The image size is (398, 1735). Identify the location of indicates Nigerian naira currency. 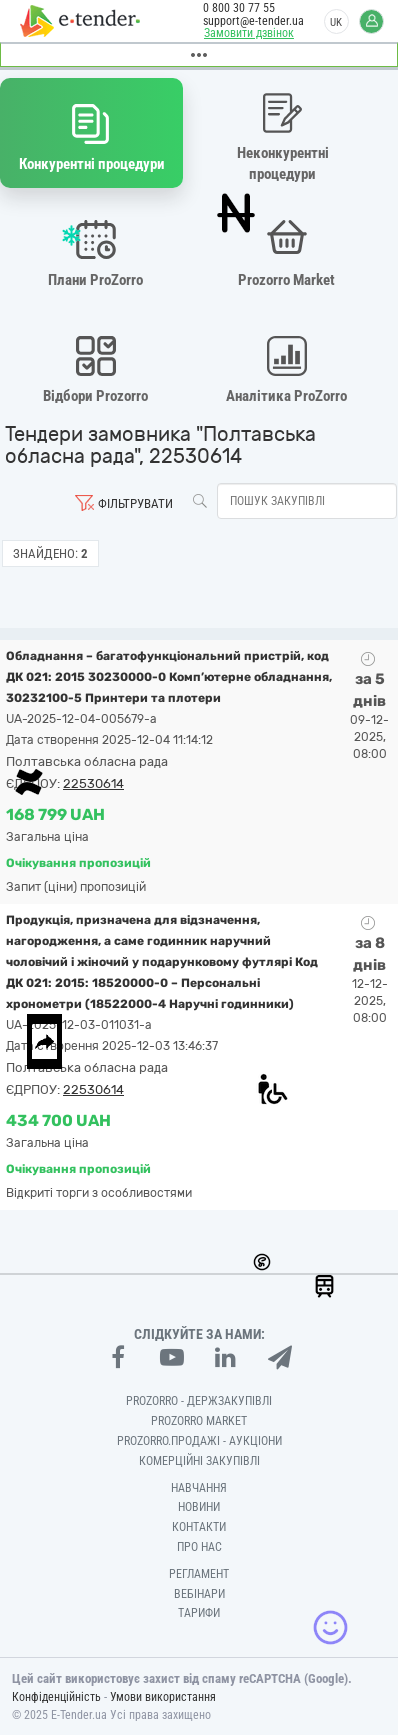
(236, 213).